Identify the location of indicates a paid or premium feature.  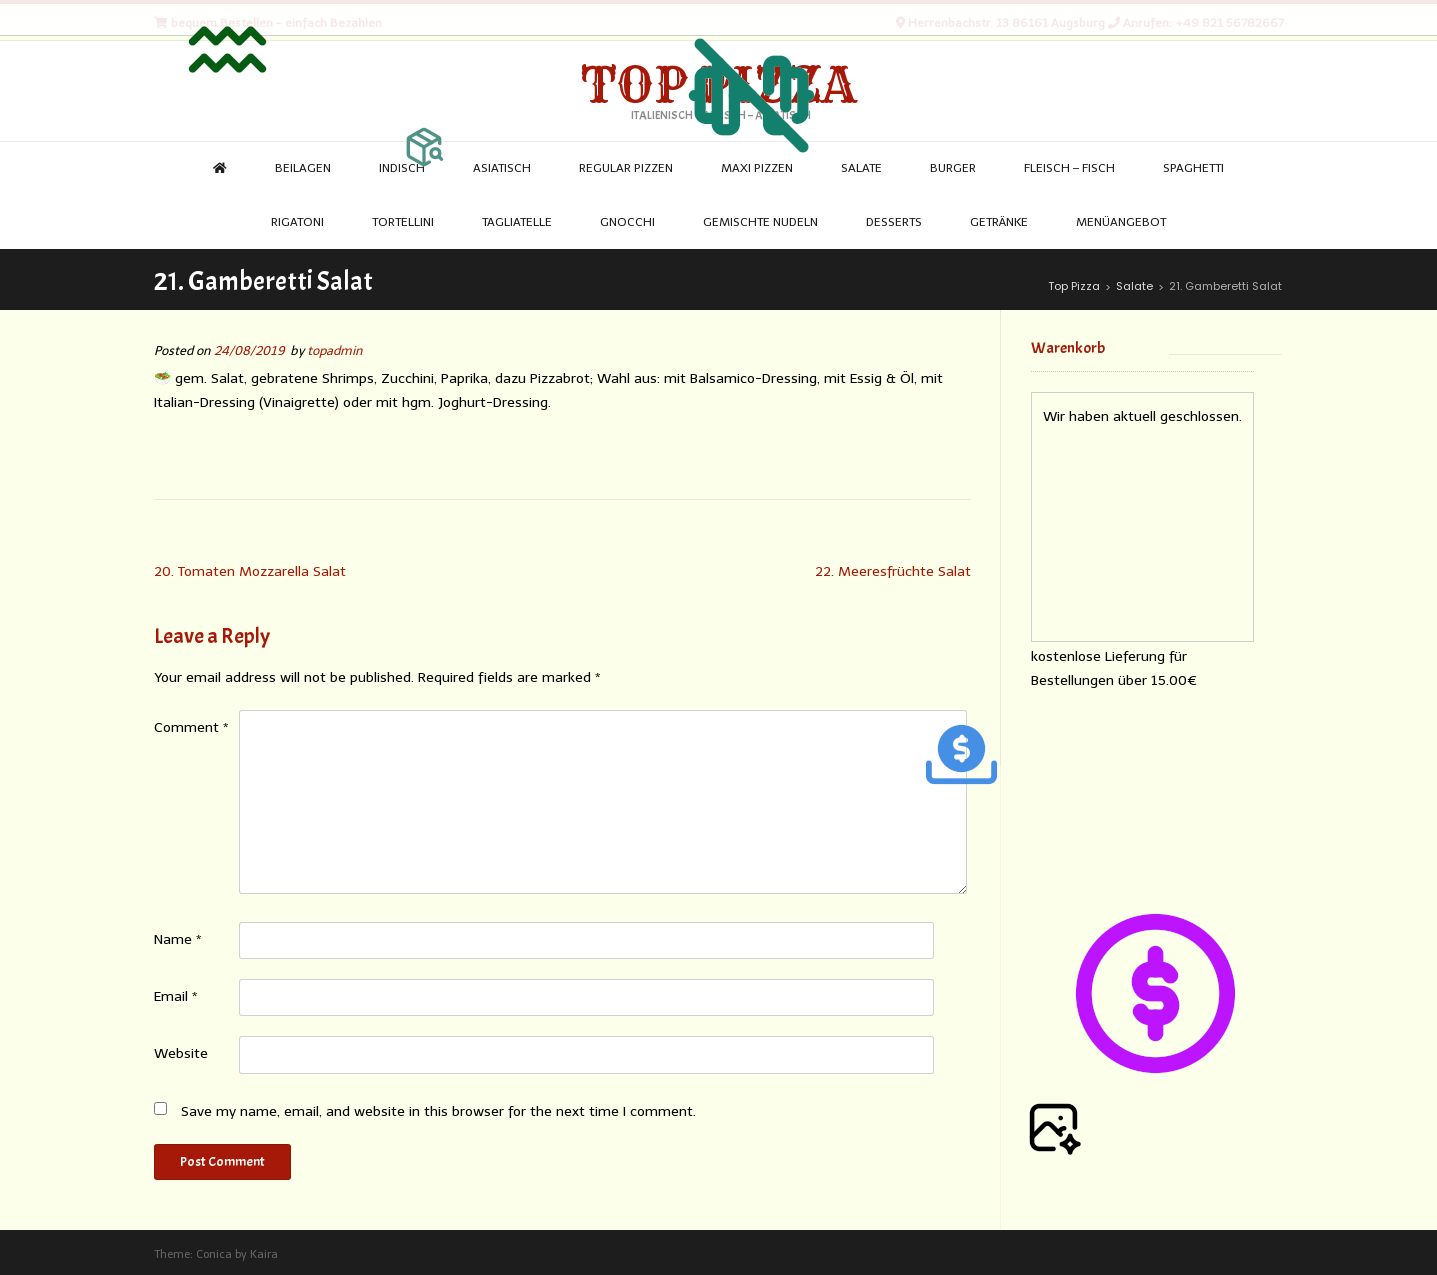
(1155, 993).